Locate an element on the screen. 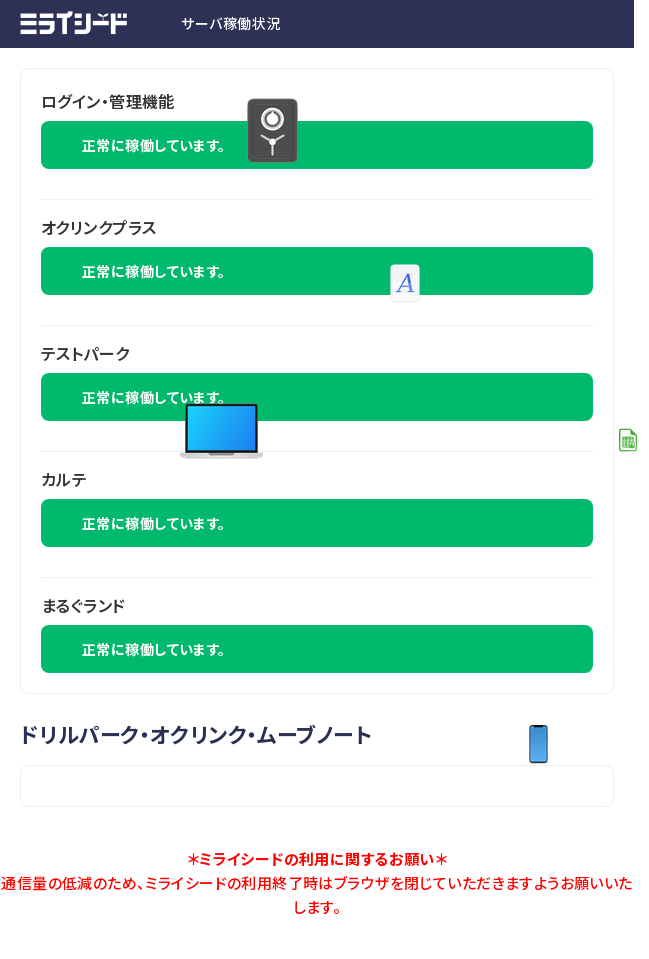  archive selected email messages is located at coordinates (272, 130).